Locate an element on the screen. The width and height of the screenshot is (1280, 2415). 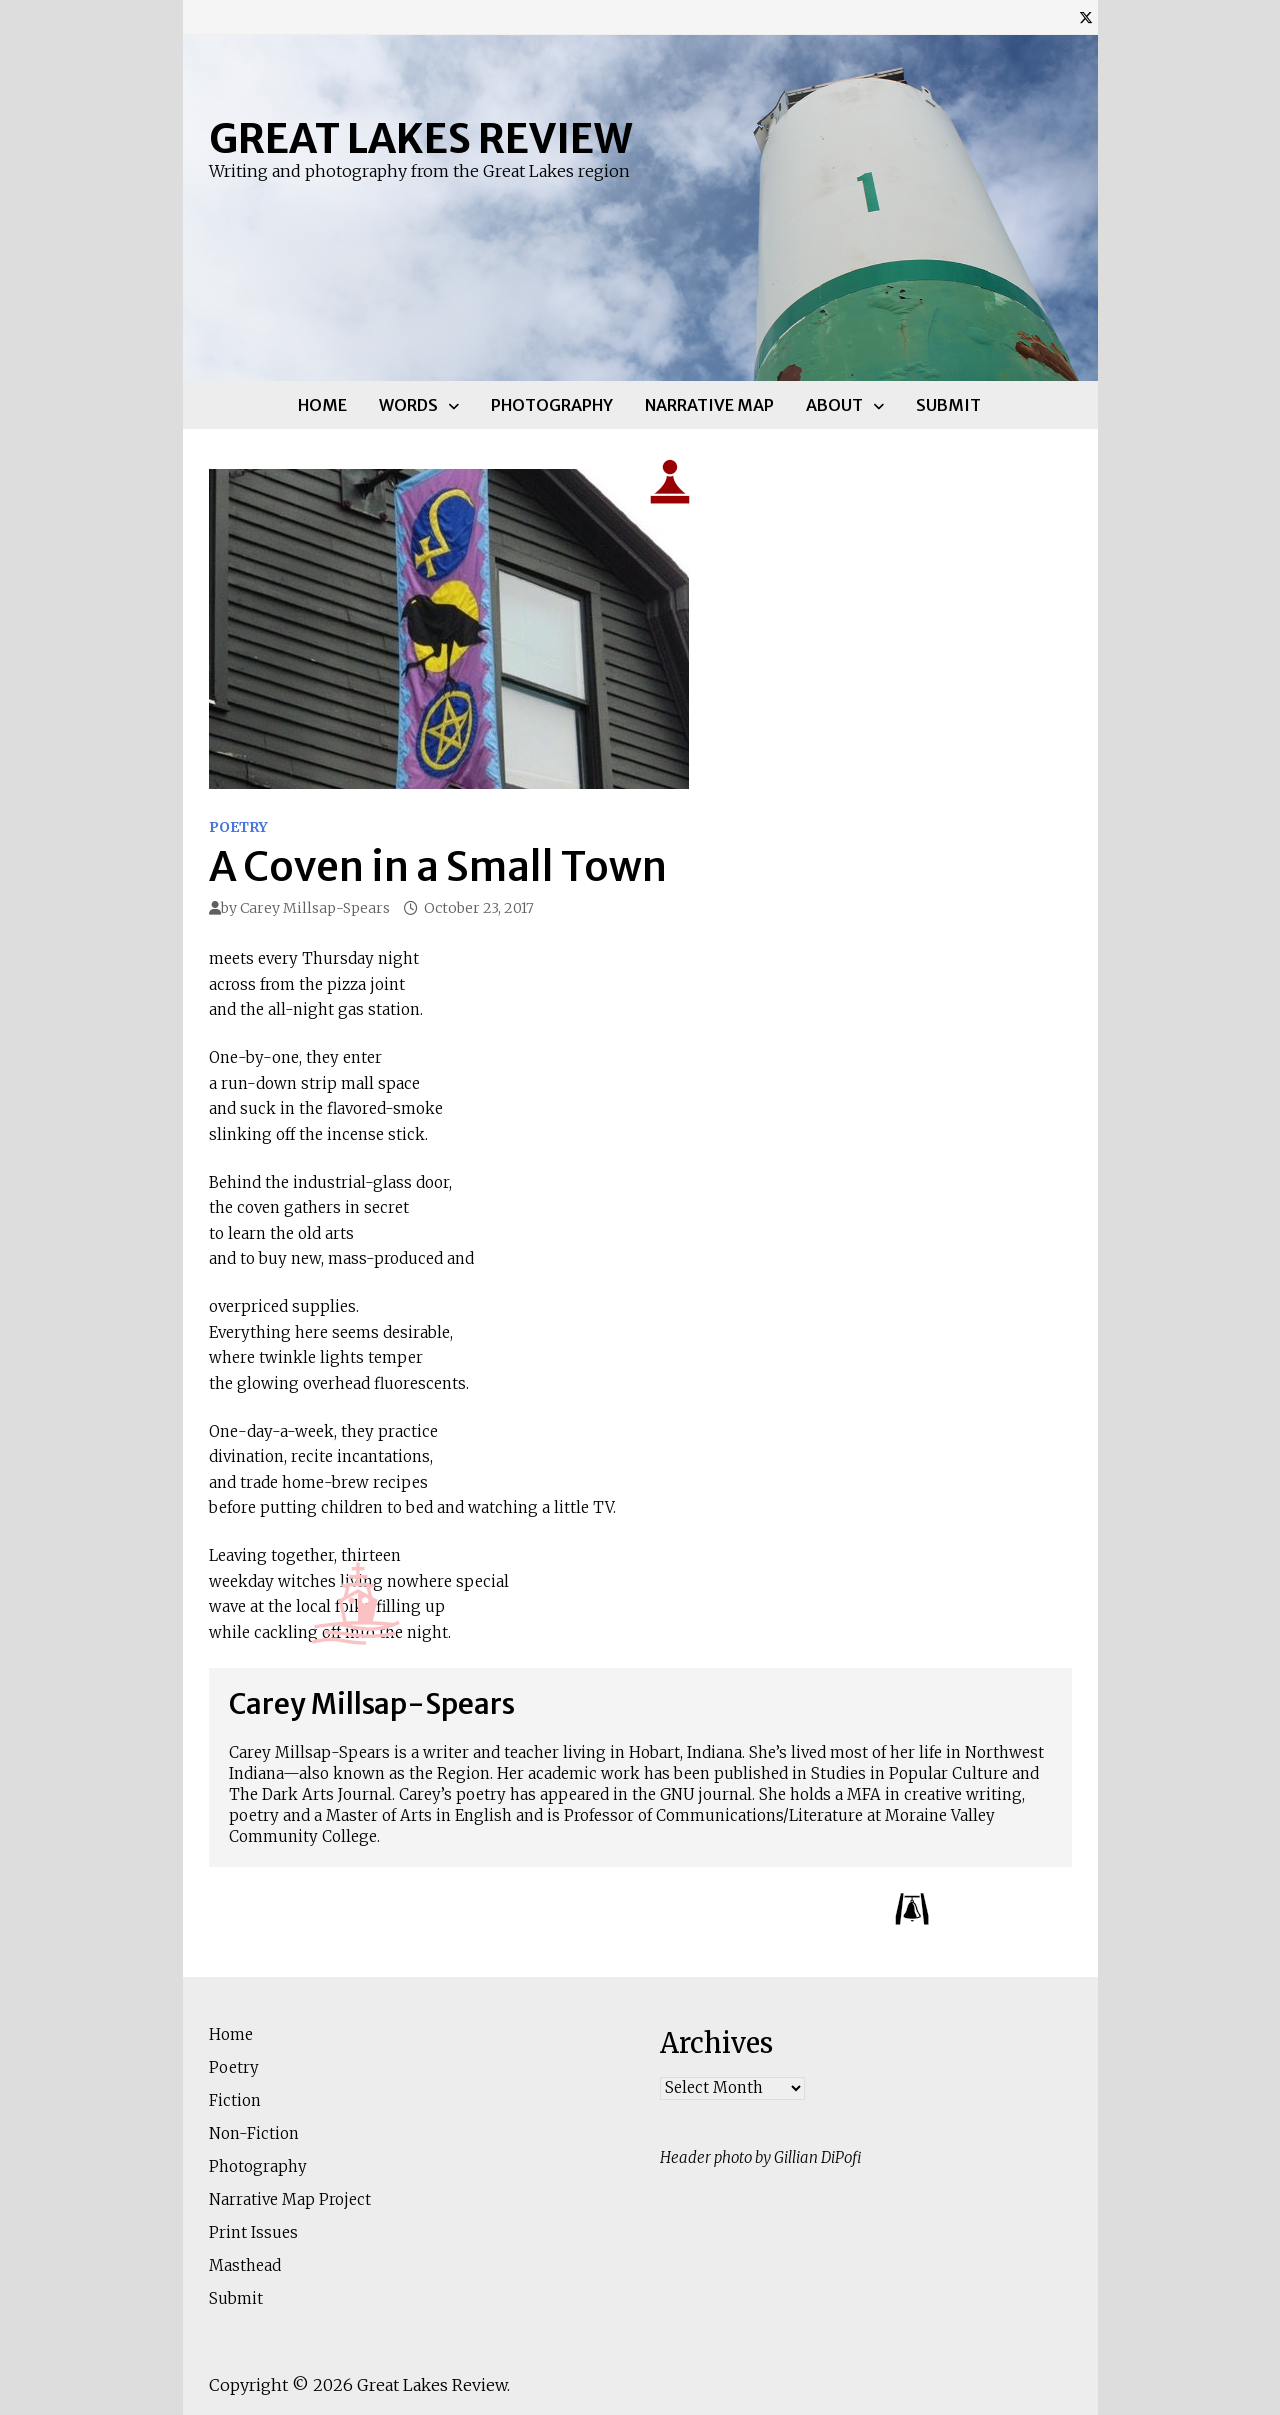
play chess or start a chess game is located at coordinates (670, 475).